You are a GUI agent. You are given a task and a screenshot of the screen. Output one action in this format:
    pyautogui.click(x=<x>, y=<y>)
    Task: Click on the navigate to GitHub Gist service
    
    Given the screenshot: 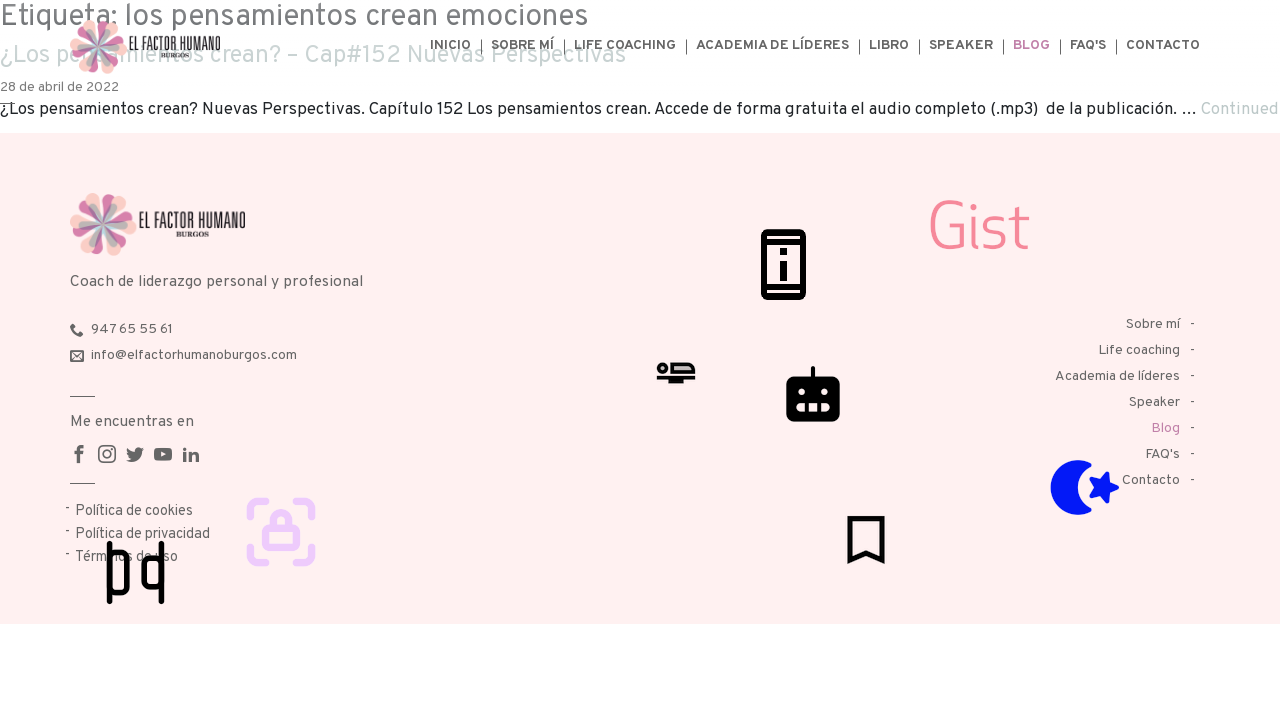 What is the action you would take?
    pyautogui.click(x=982, y=224)
    